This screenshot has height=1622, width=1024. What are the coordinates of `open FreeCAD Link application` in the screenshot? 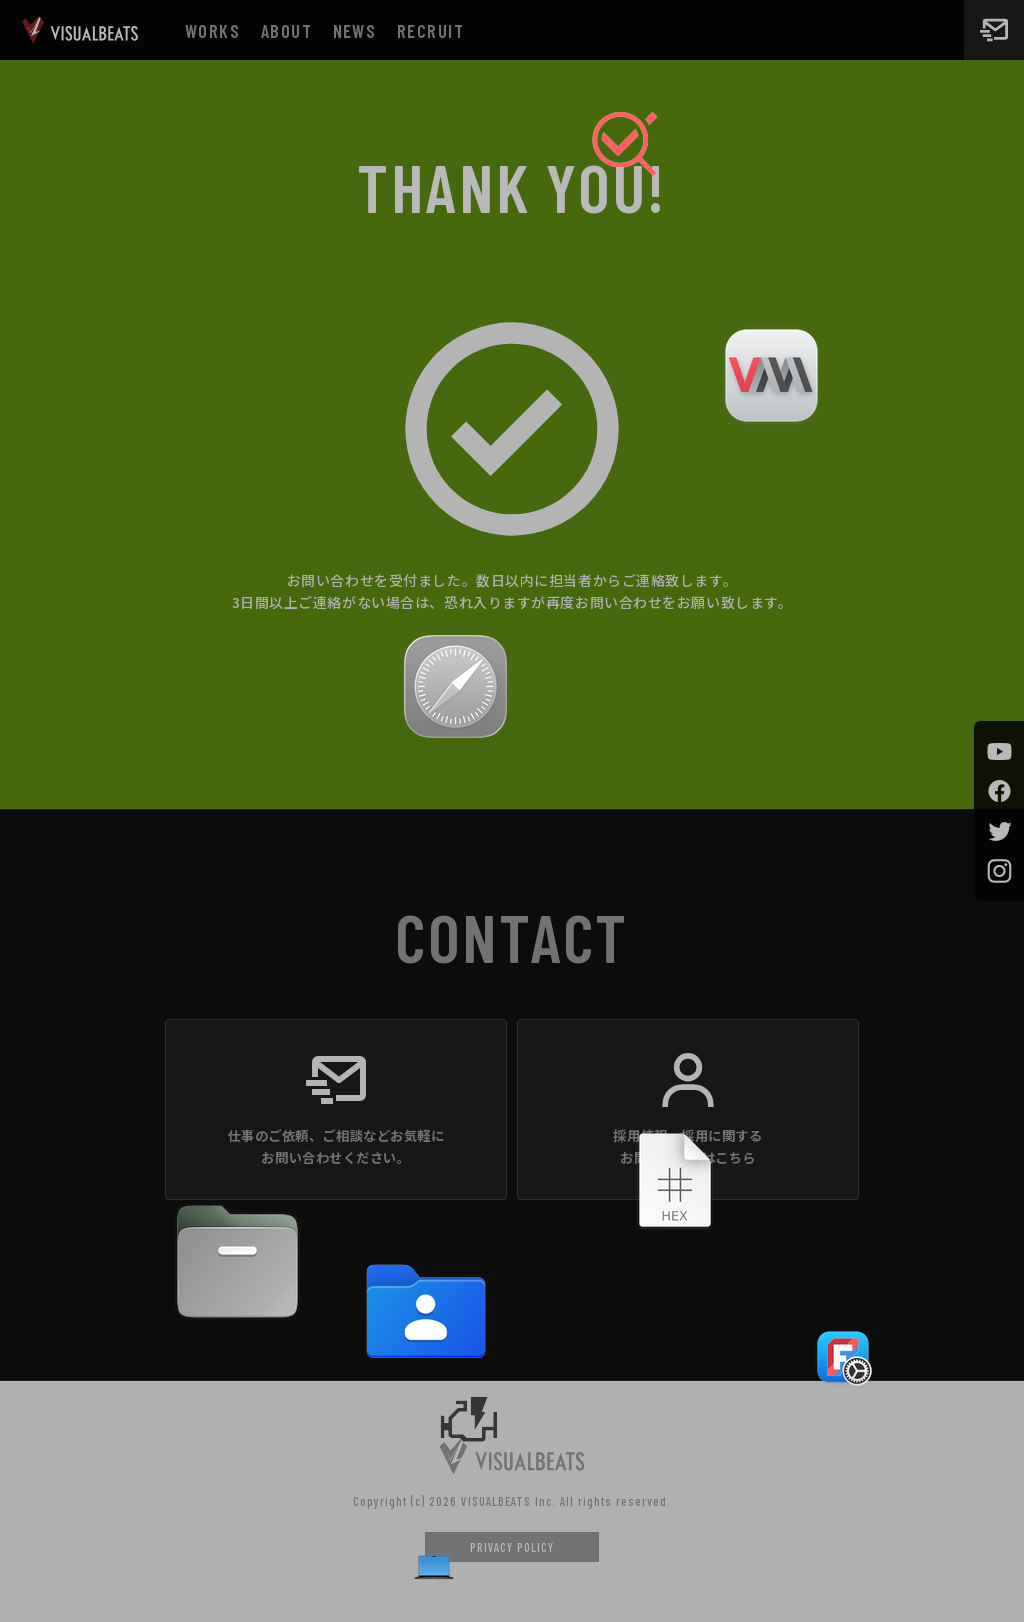 It's located at (843, 1357).